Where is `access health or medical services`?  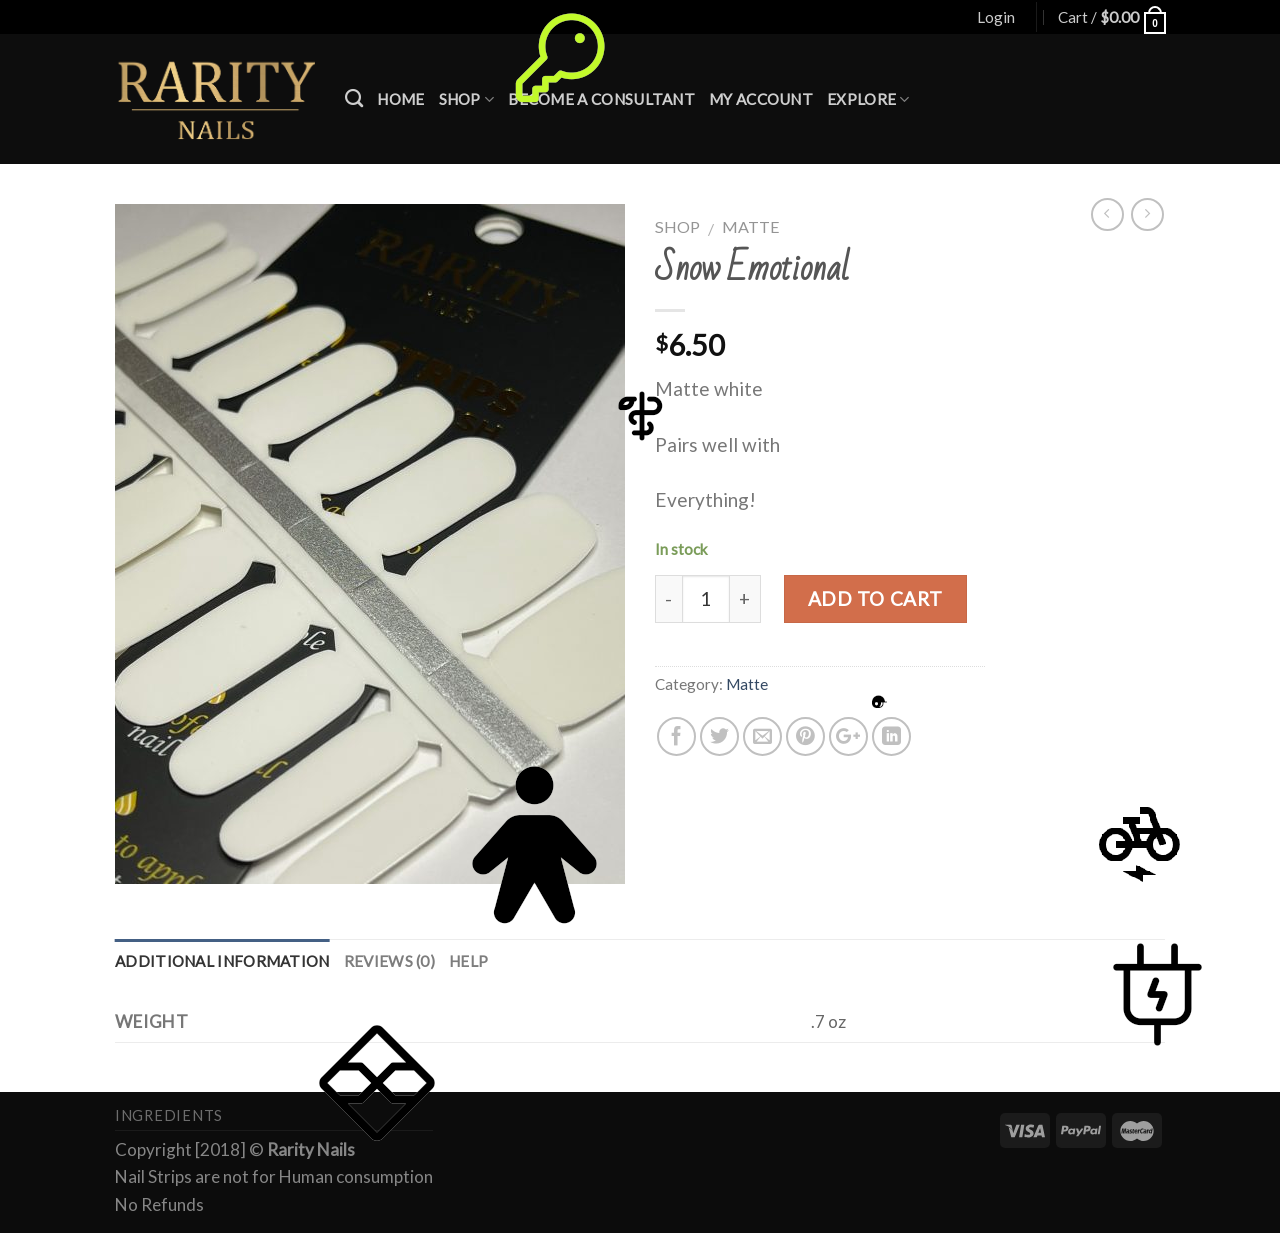
access health or medical services is located at coordinates (642, 416).